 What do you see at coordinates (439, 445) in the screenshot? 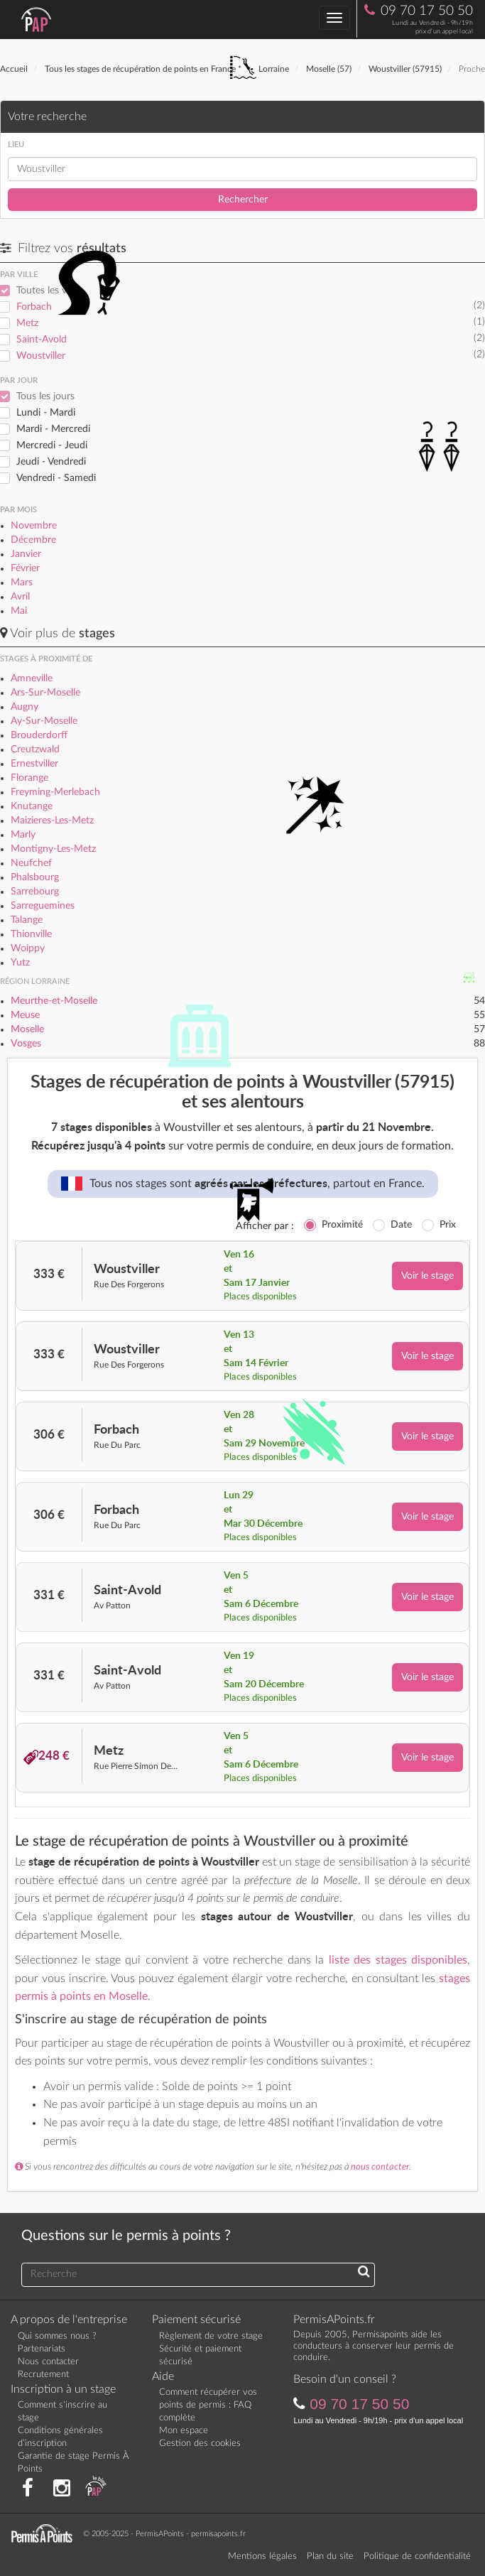
I see `view crystal earrings in inventory` at bounding box center [439, 445].